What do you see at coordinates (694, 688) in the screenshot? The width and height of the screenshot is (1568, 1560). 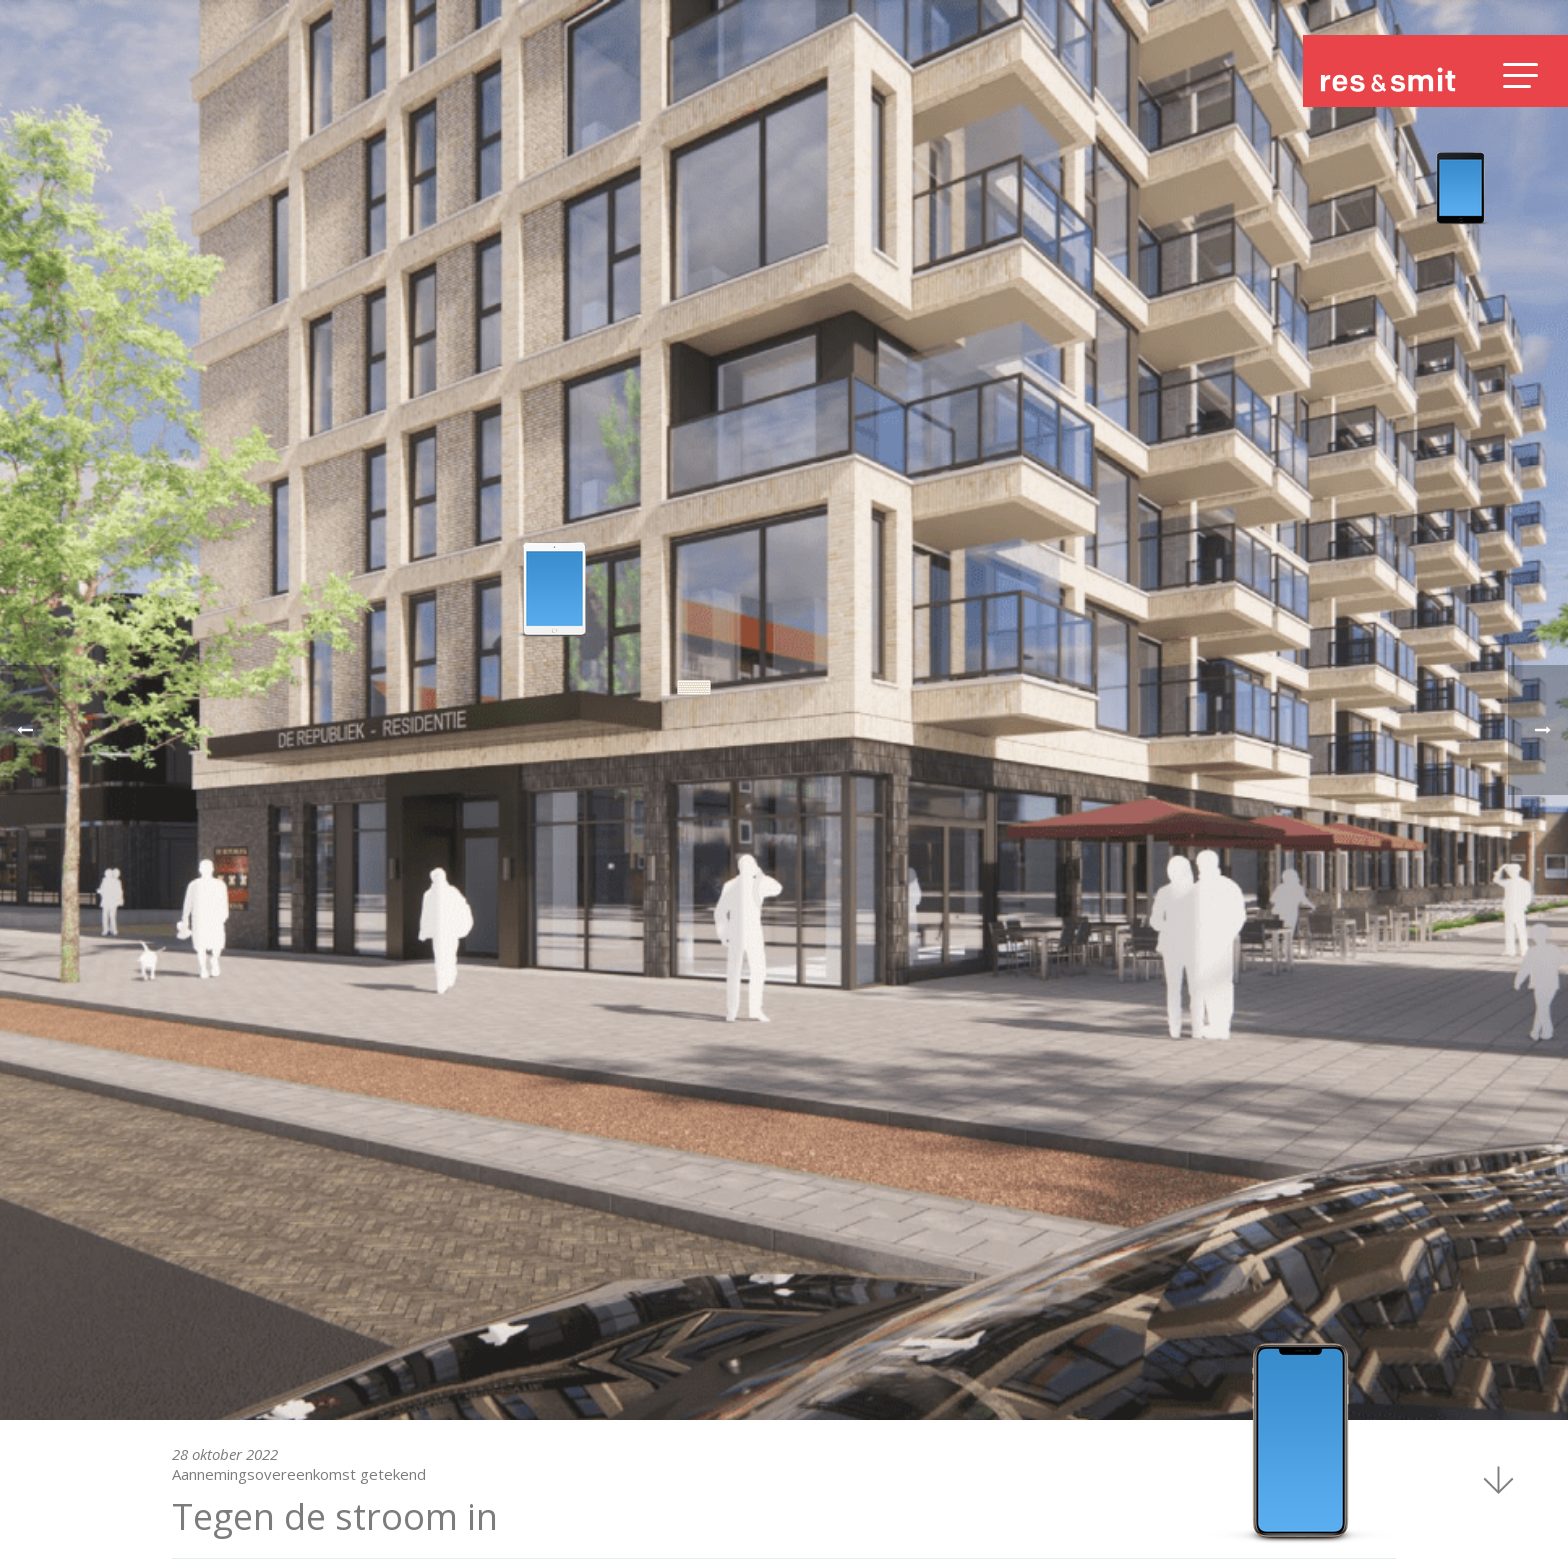 I see `bluetooth keyboard connected` at bounding box center [694, 688].